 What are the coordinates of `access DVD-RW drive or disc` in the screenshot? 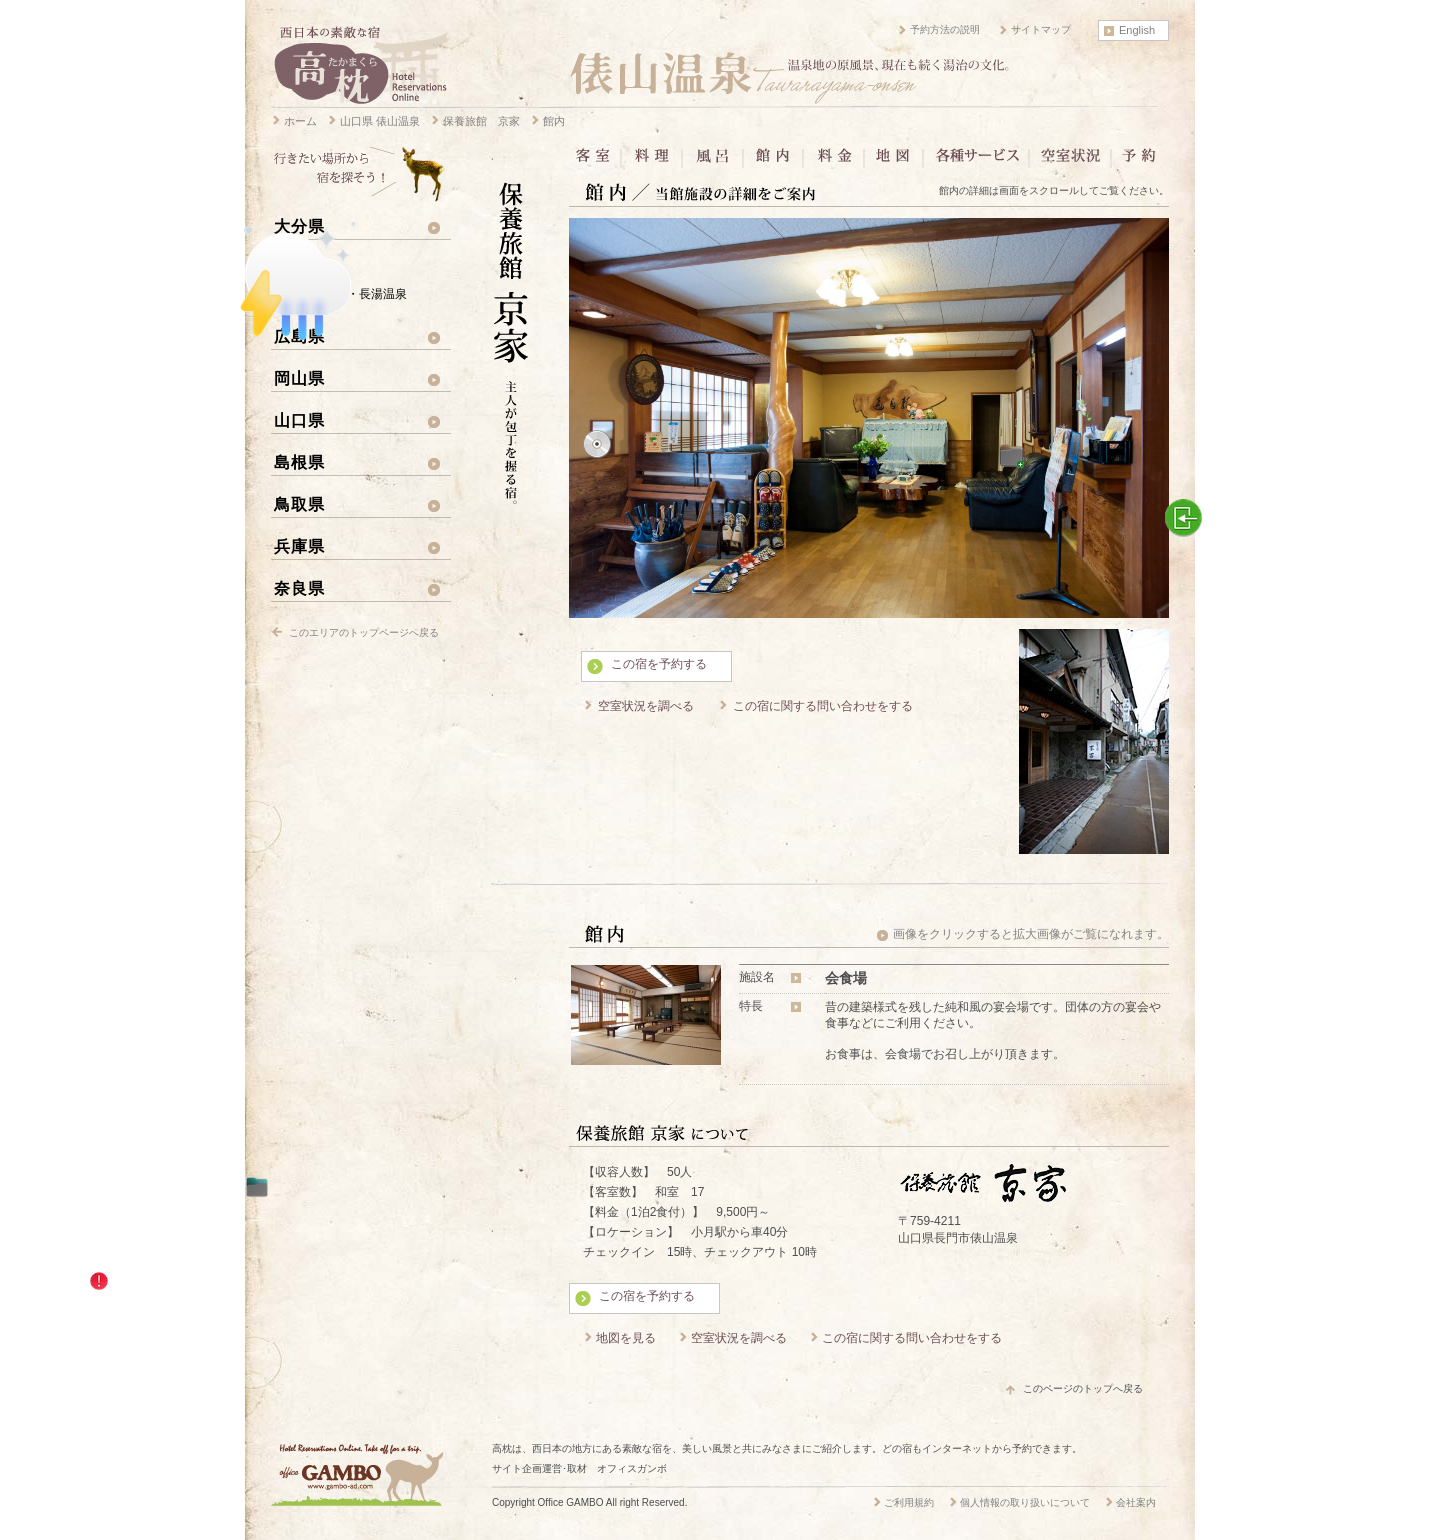 It's located at (597, 444).